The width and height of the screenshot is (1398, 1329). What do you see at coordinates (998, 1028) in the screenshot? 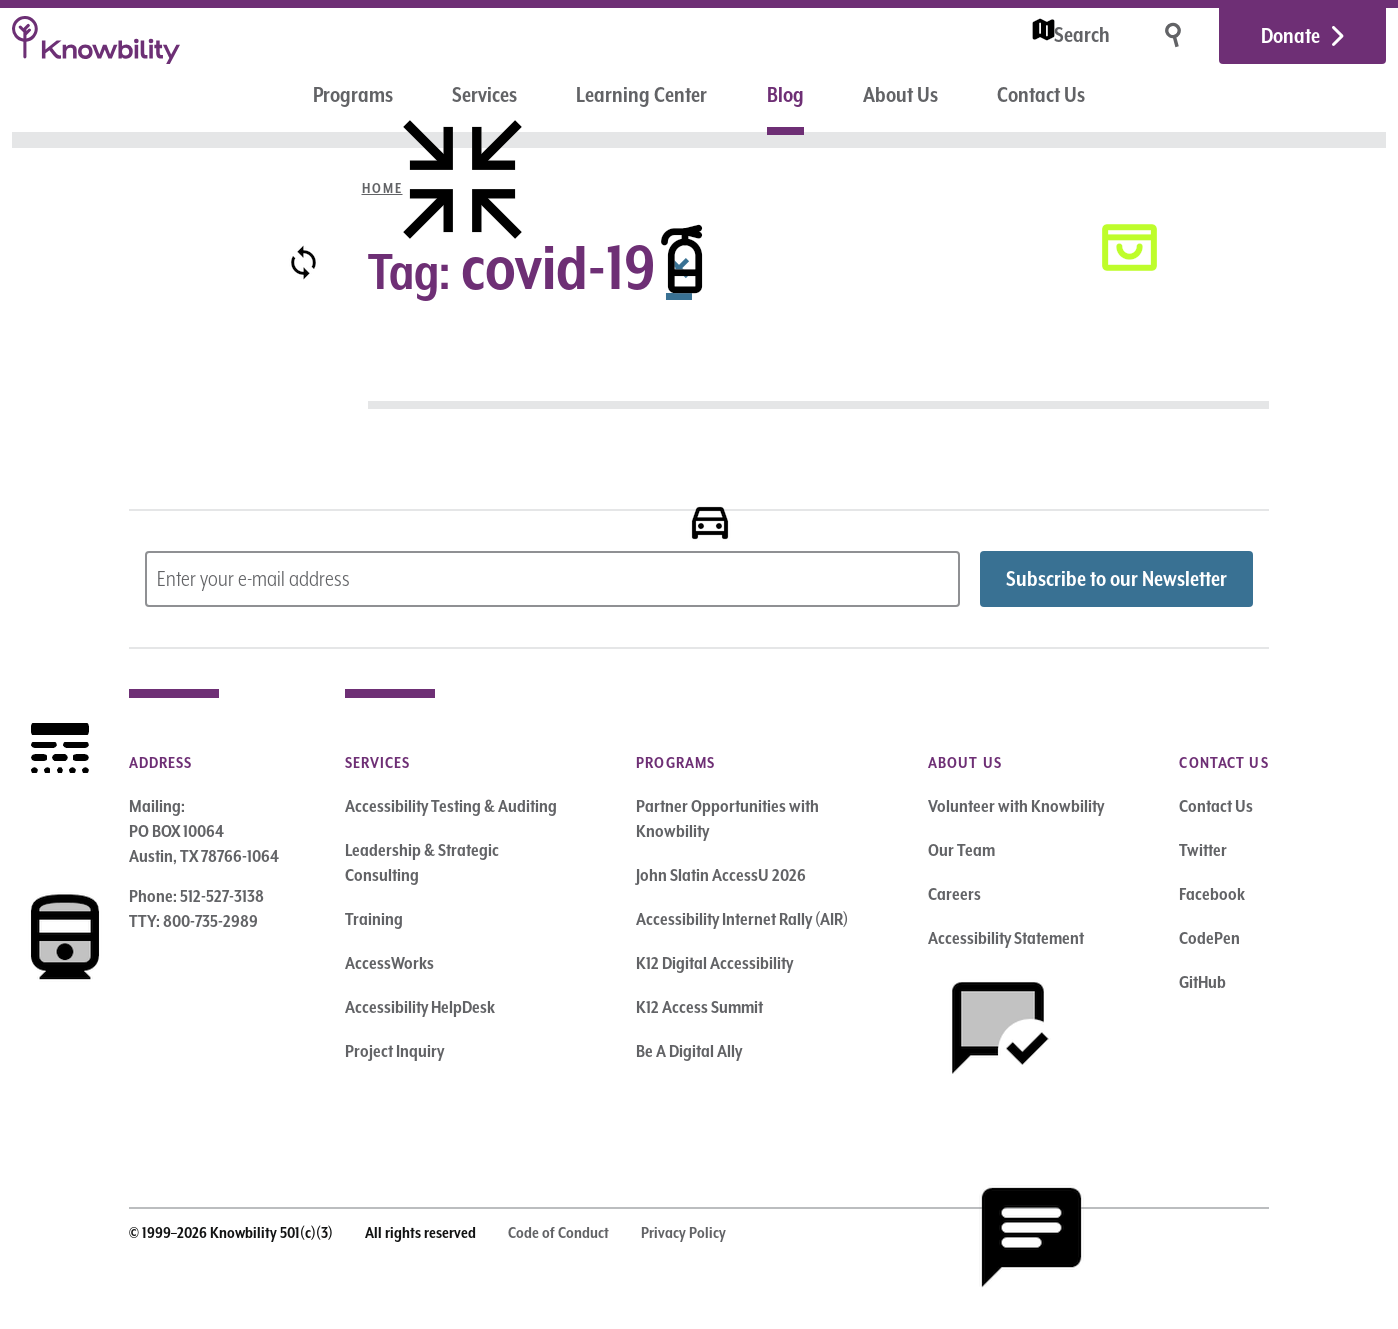
I see `mark a conversation as read` at bounding box center [998, 1028].